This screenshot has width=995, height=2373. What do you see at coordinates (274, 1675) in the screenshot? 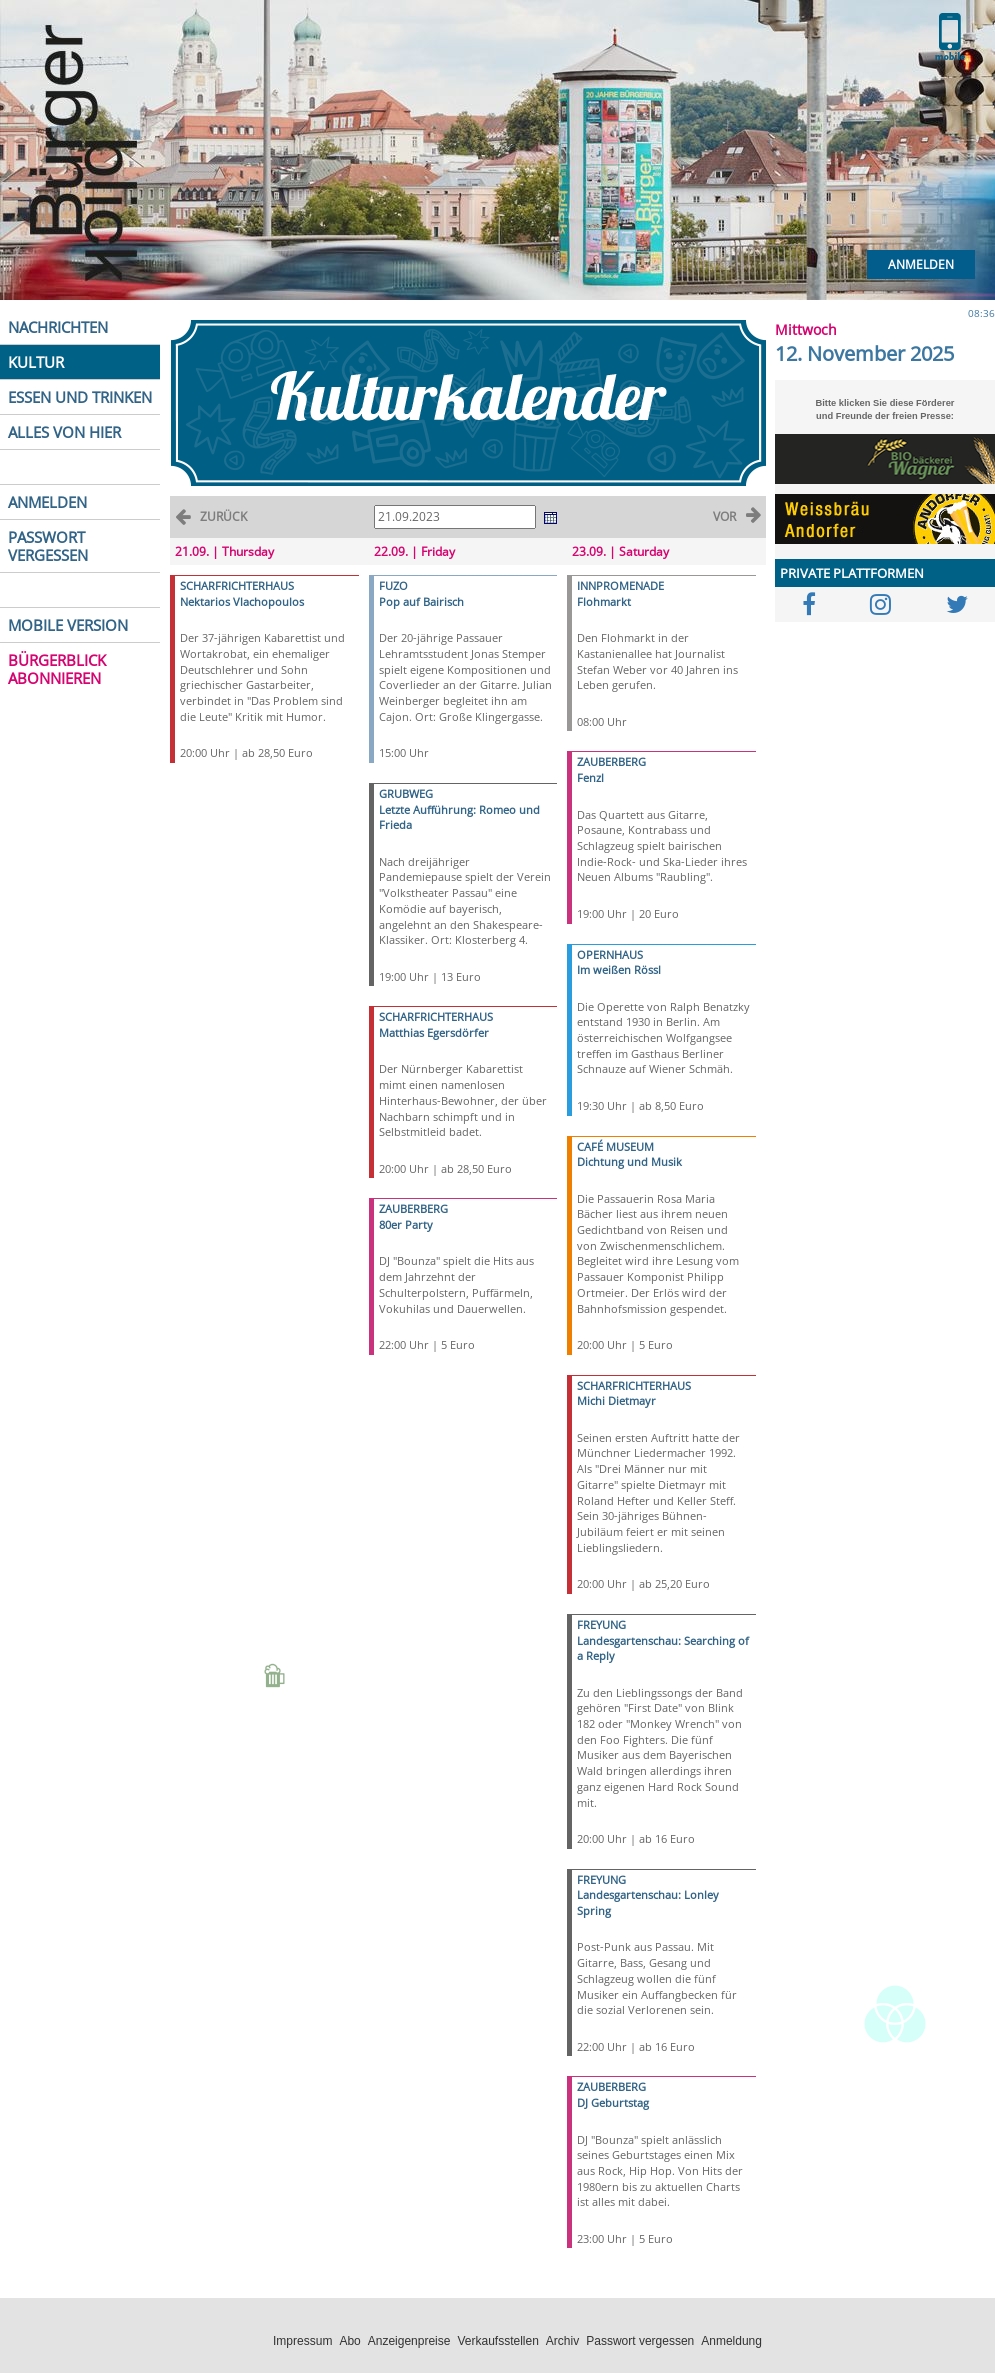
I see `view nearby bars or pubs` at bounding box center [274, 1675].